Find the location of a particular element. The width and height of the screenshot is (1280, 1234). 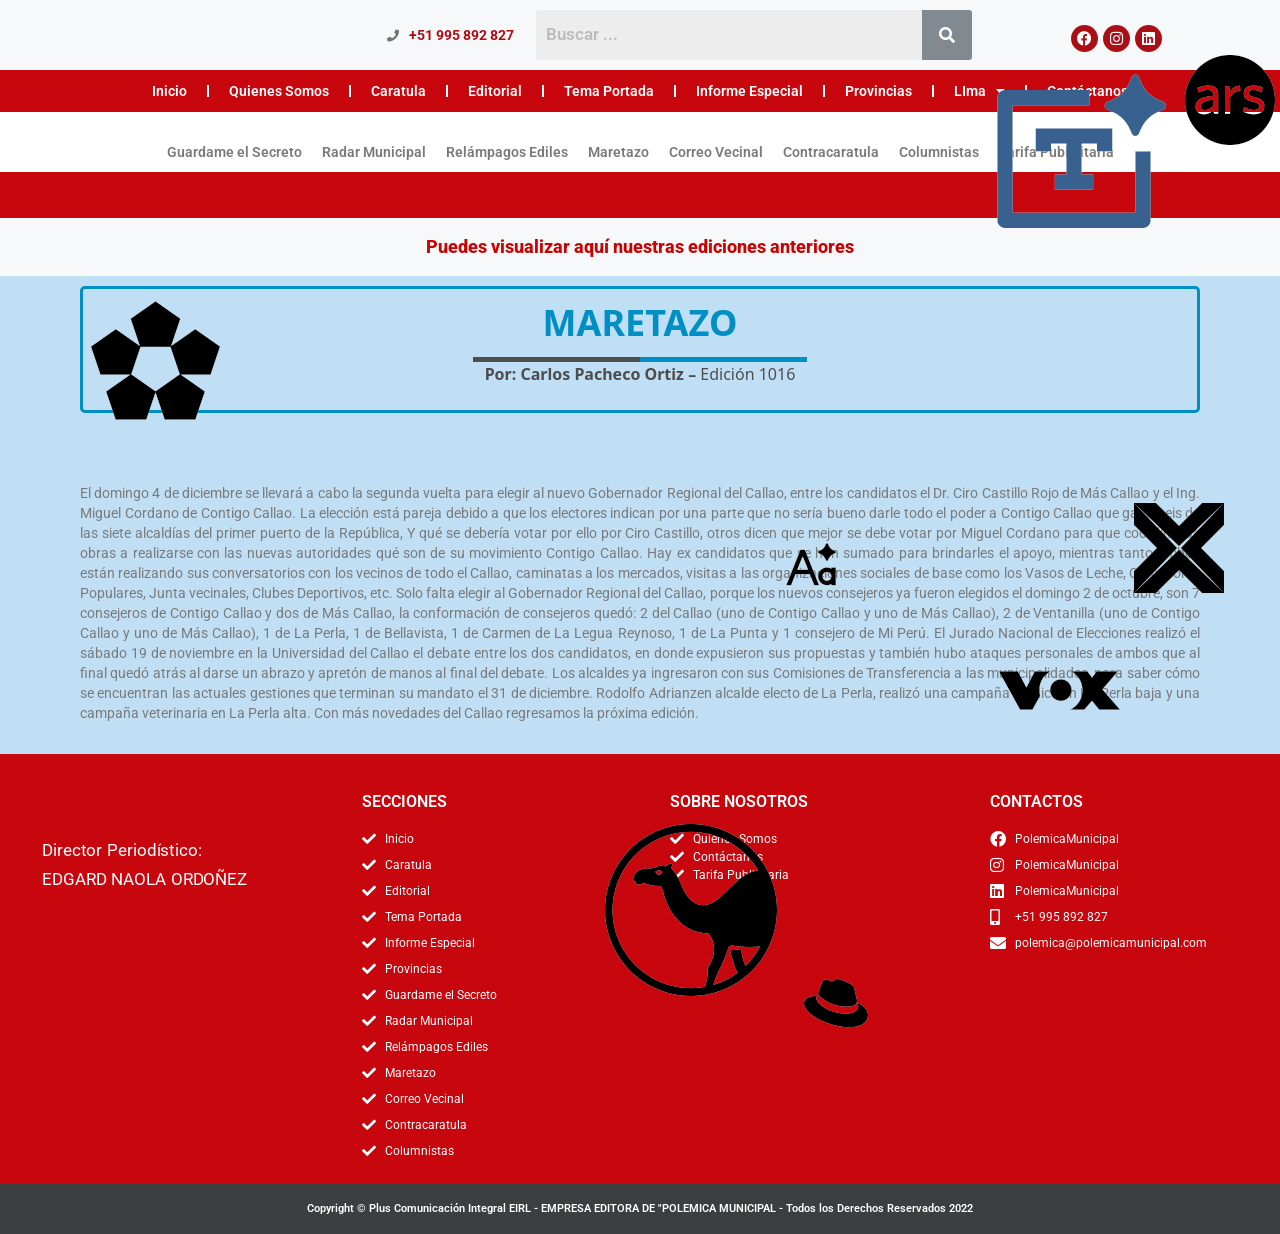

Red Hat company logo is located at coordinates (836, 1003).